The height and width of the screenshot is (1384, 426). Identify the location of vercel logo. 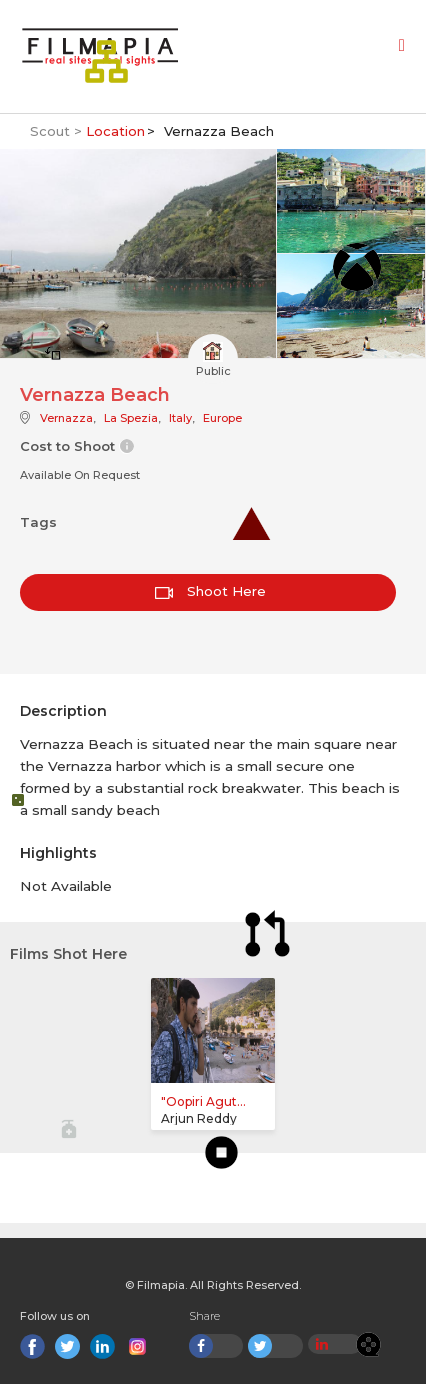
(251, 523).